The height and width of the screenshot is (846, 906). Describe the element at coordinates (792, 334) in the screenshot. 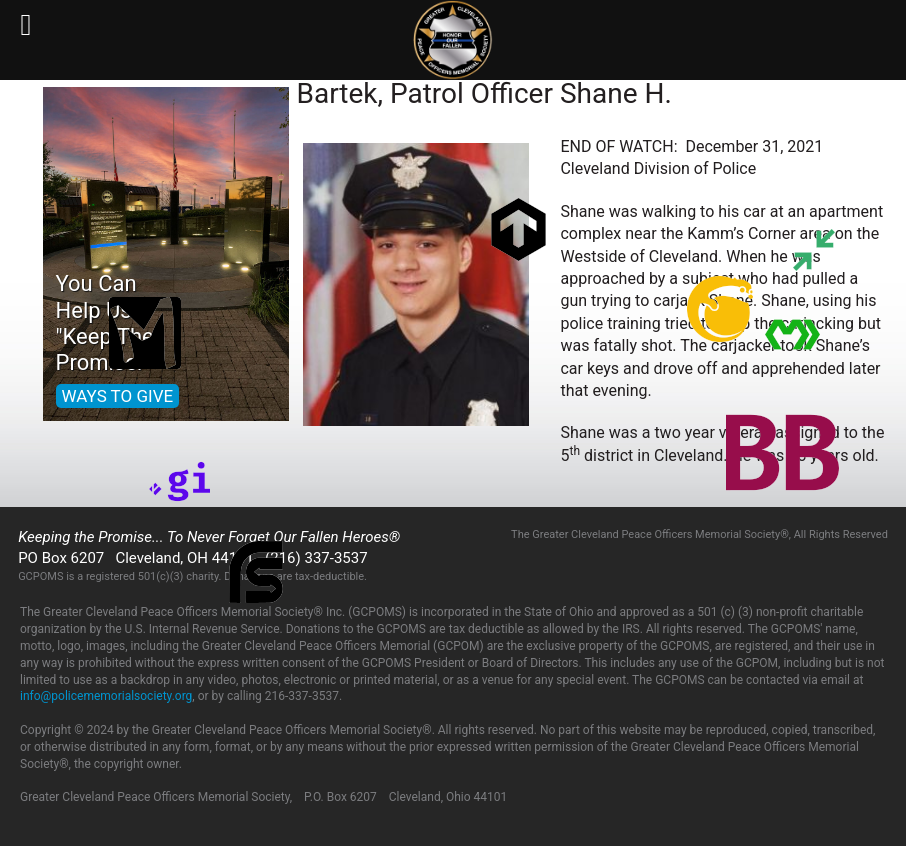

I see `marko javascript framework logo` at that location.